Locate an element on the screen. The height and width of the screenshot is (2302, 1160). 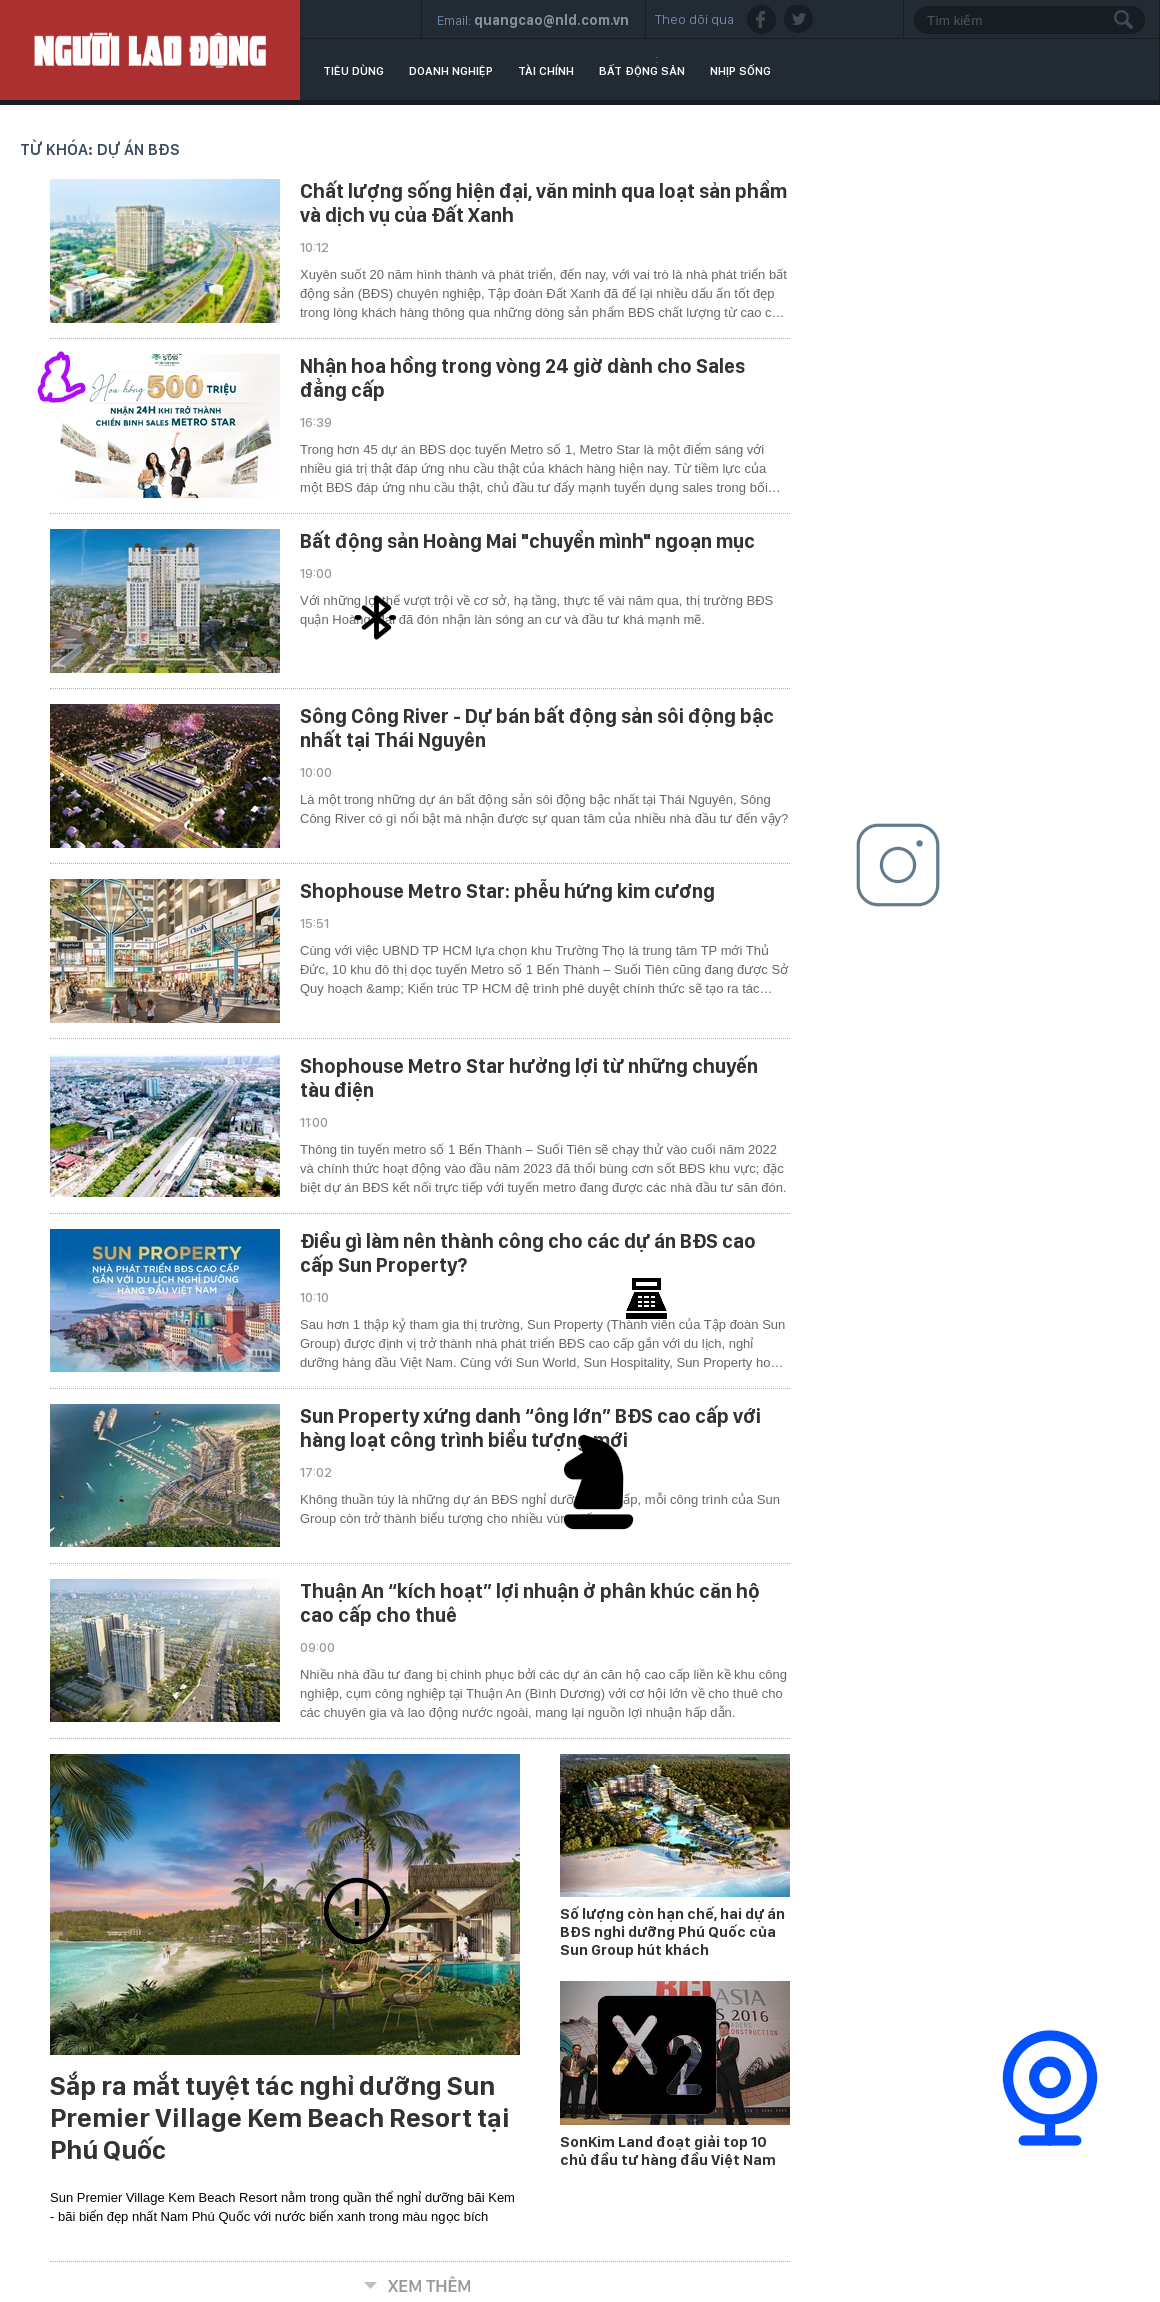
format text as subscript is located at coordinates (657, 2055).